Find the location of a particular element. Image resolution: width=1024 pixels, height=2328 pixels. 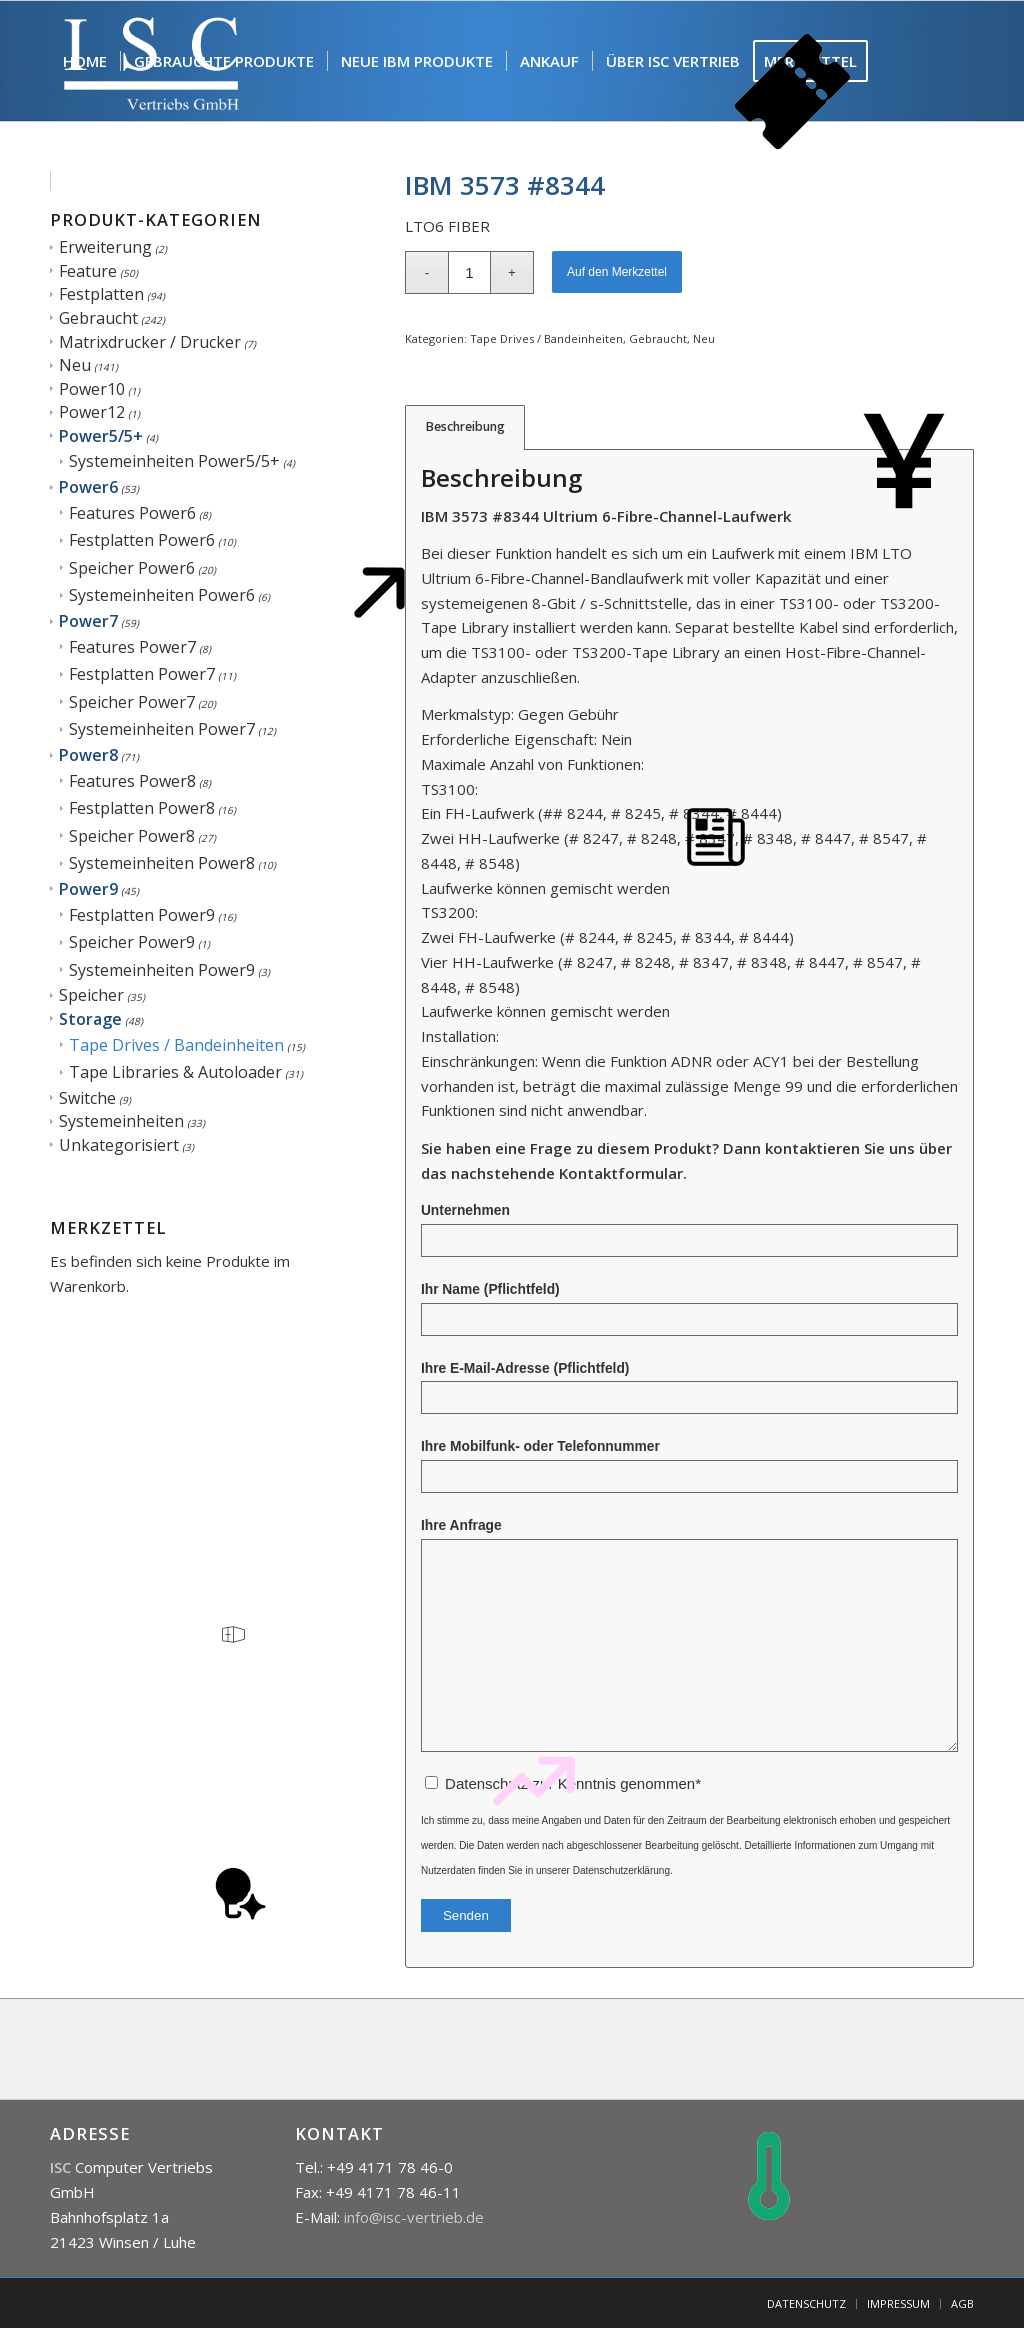

access AI-powered suggestions or insights is located at coordinates (239, 1895).